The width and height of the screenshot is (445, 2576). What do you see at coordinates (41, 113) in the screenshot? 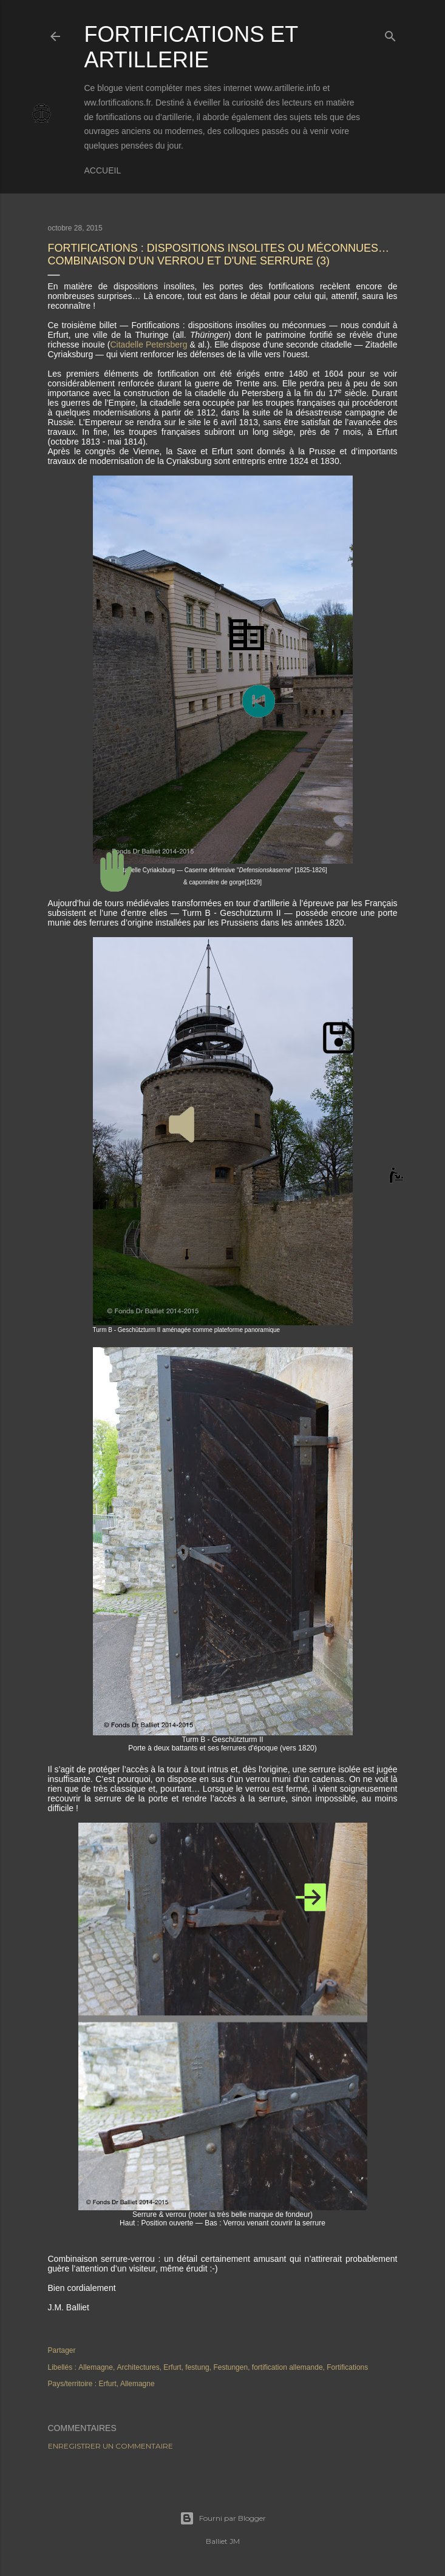
I see `access boat or ferry services` at bounding box center [41, 113].